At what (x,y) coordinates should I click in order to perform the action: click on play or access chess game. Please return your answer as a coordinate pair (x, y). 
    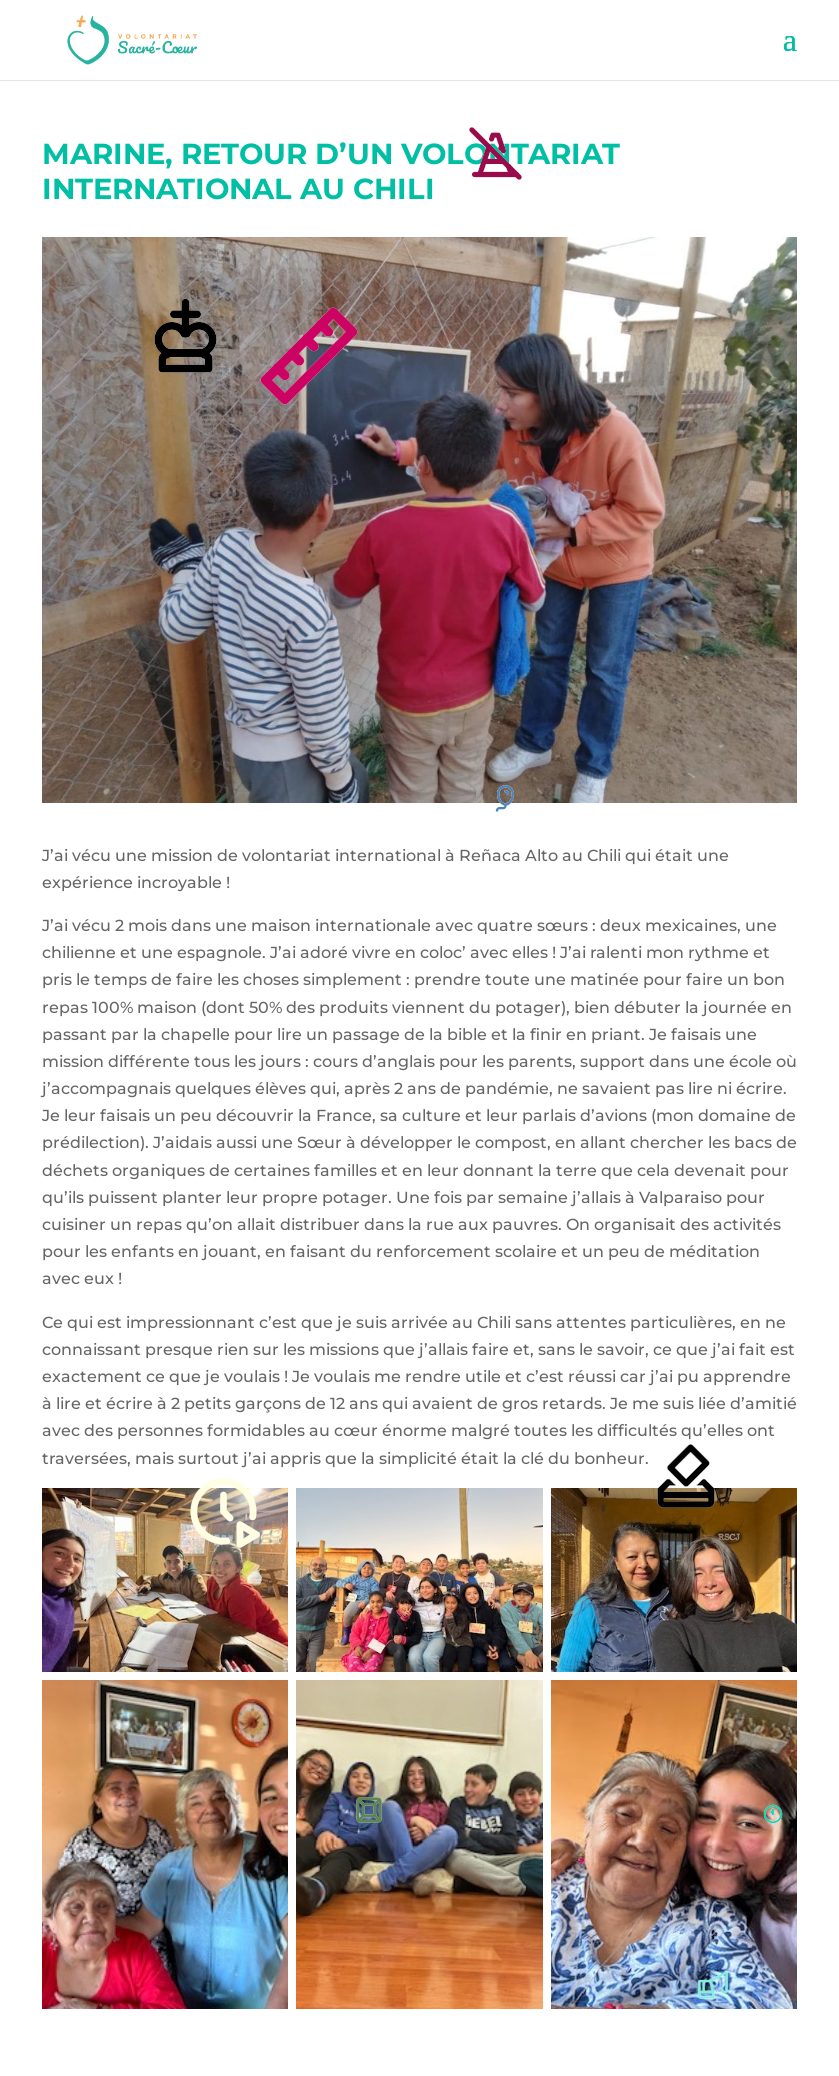
    Looking at the image, I should click on (185, 337).